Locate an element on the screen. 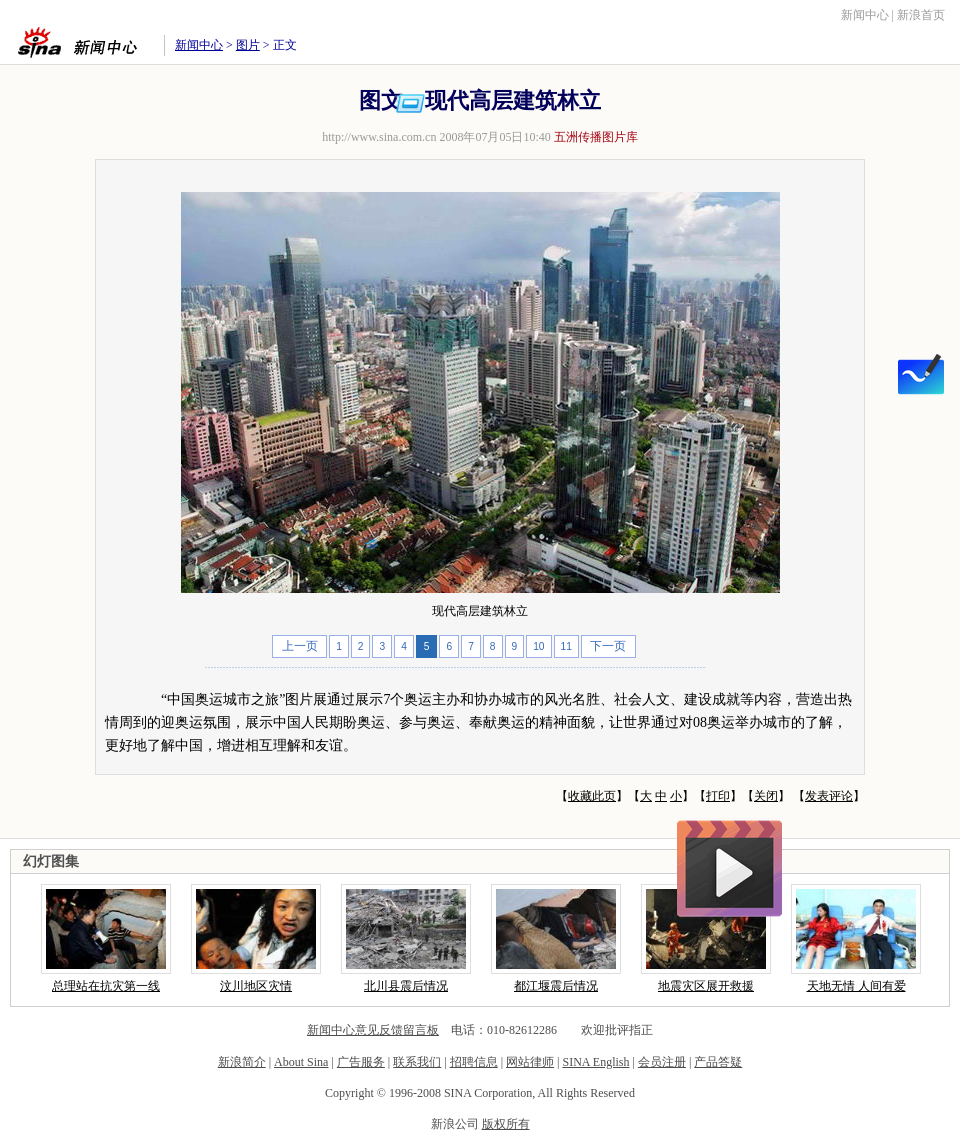 The width and height of the screenshot is (960, 1148). launch or run an application is located at coordinates (410, 103).